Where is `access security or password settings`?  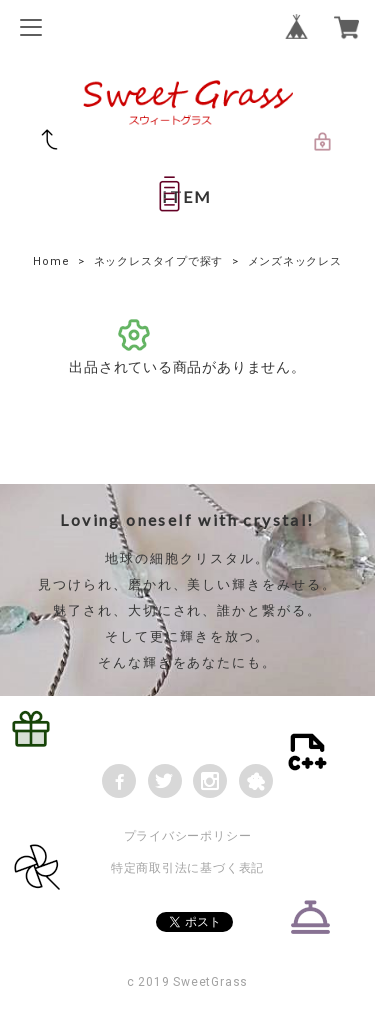
access security or password settings is located at coordinates (322, 142).